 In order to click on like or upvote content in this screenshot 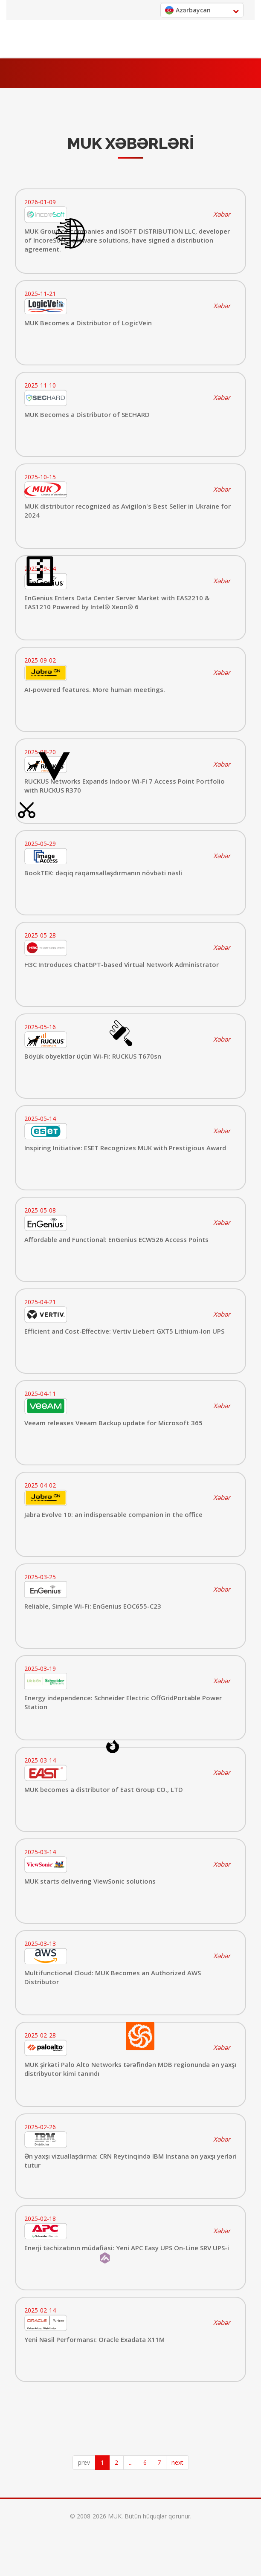, I will do `click(61, 304)`.